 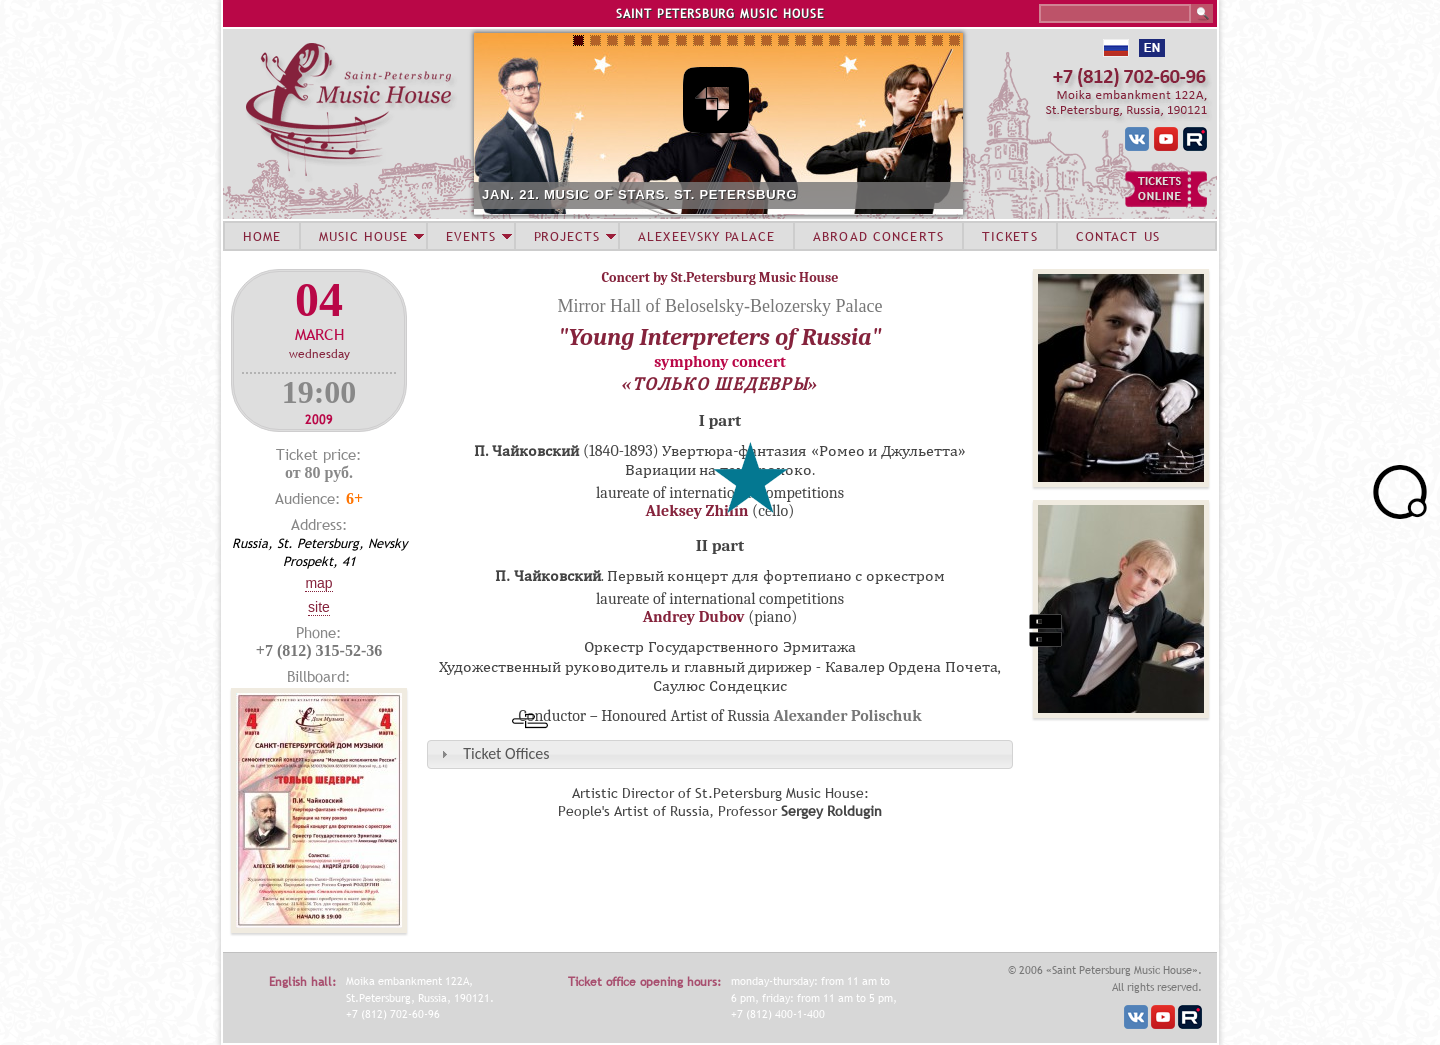 I want to click on oxygen brand logo, so click(x=1400, y=492).